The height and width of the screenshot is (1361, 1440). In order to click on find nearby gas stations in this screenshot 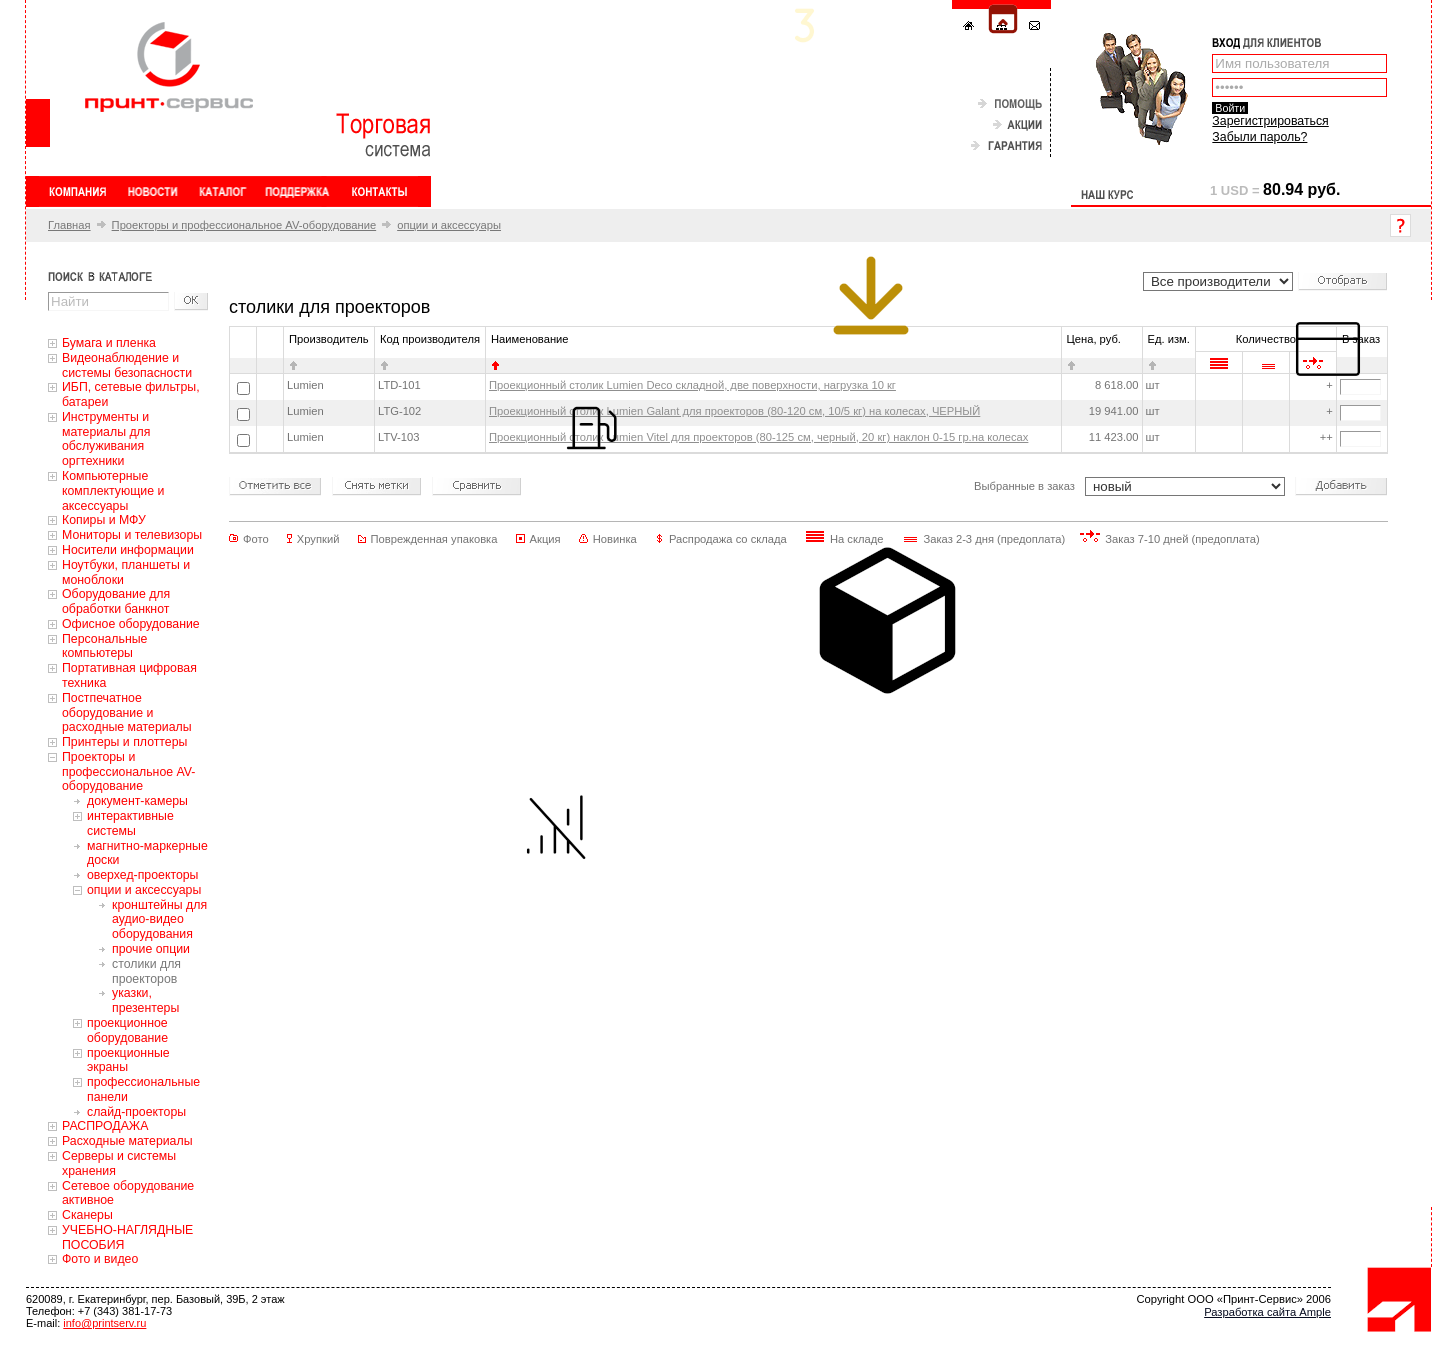, I will do `click(590, 428)`.